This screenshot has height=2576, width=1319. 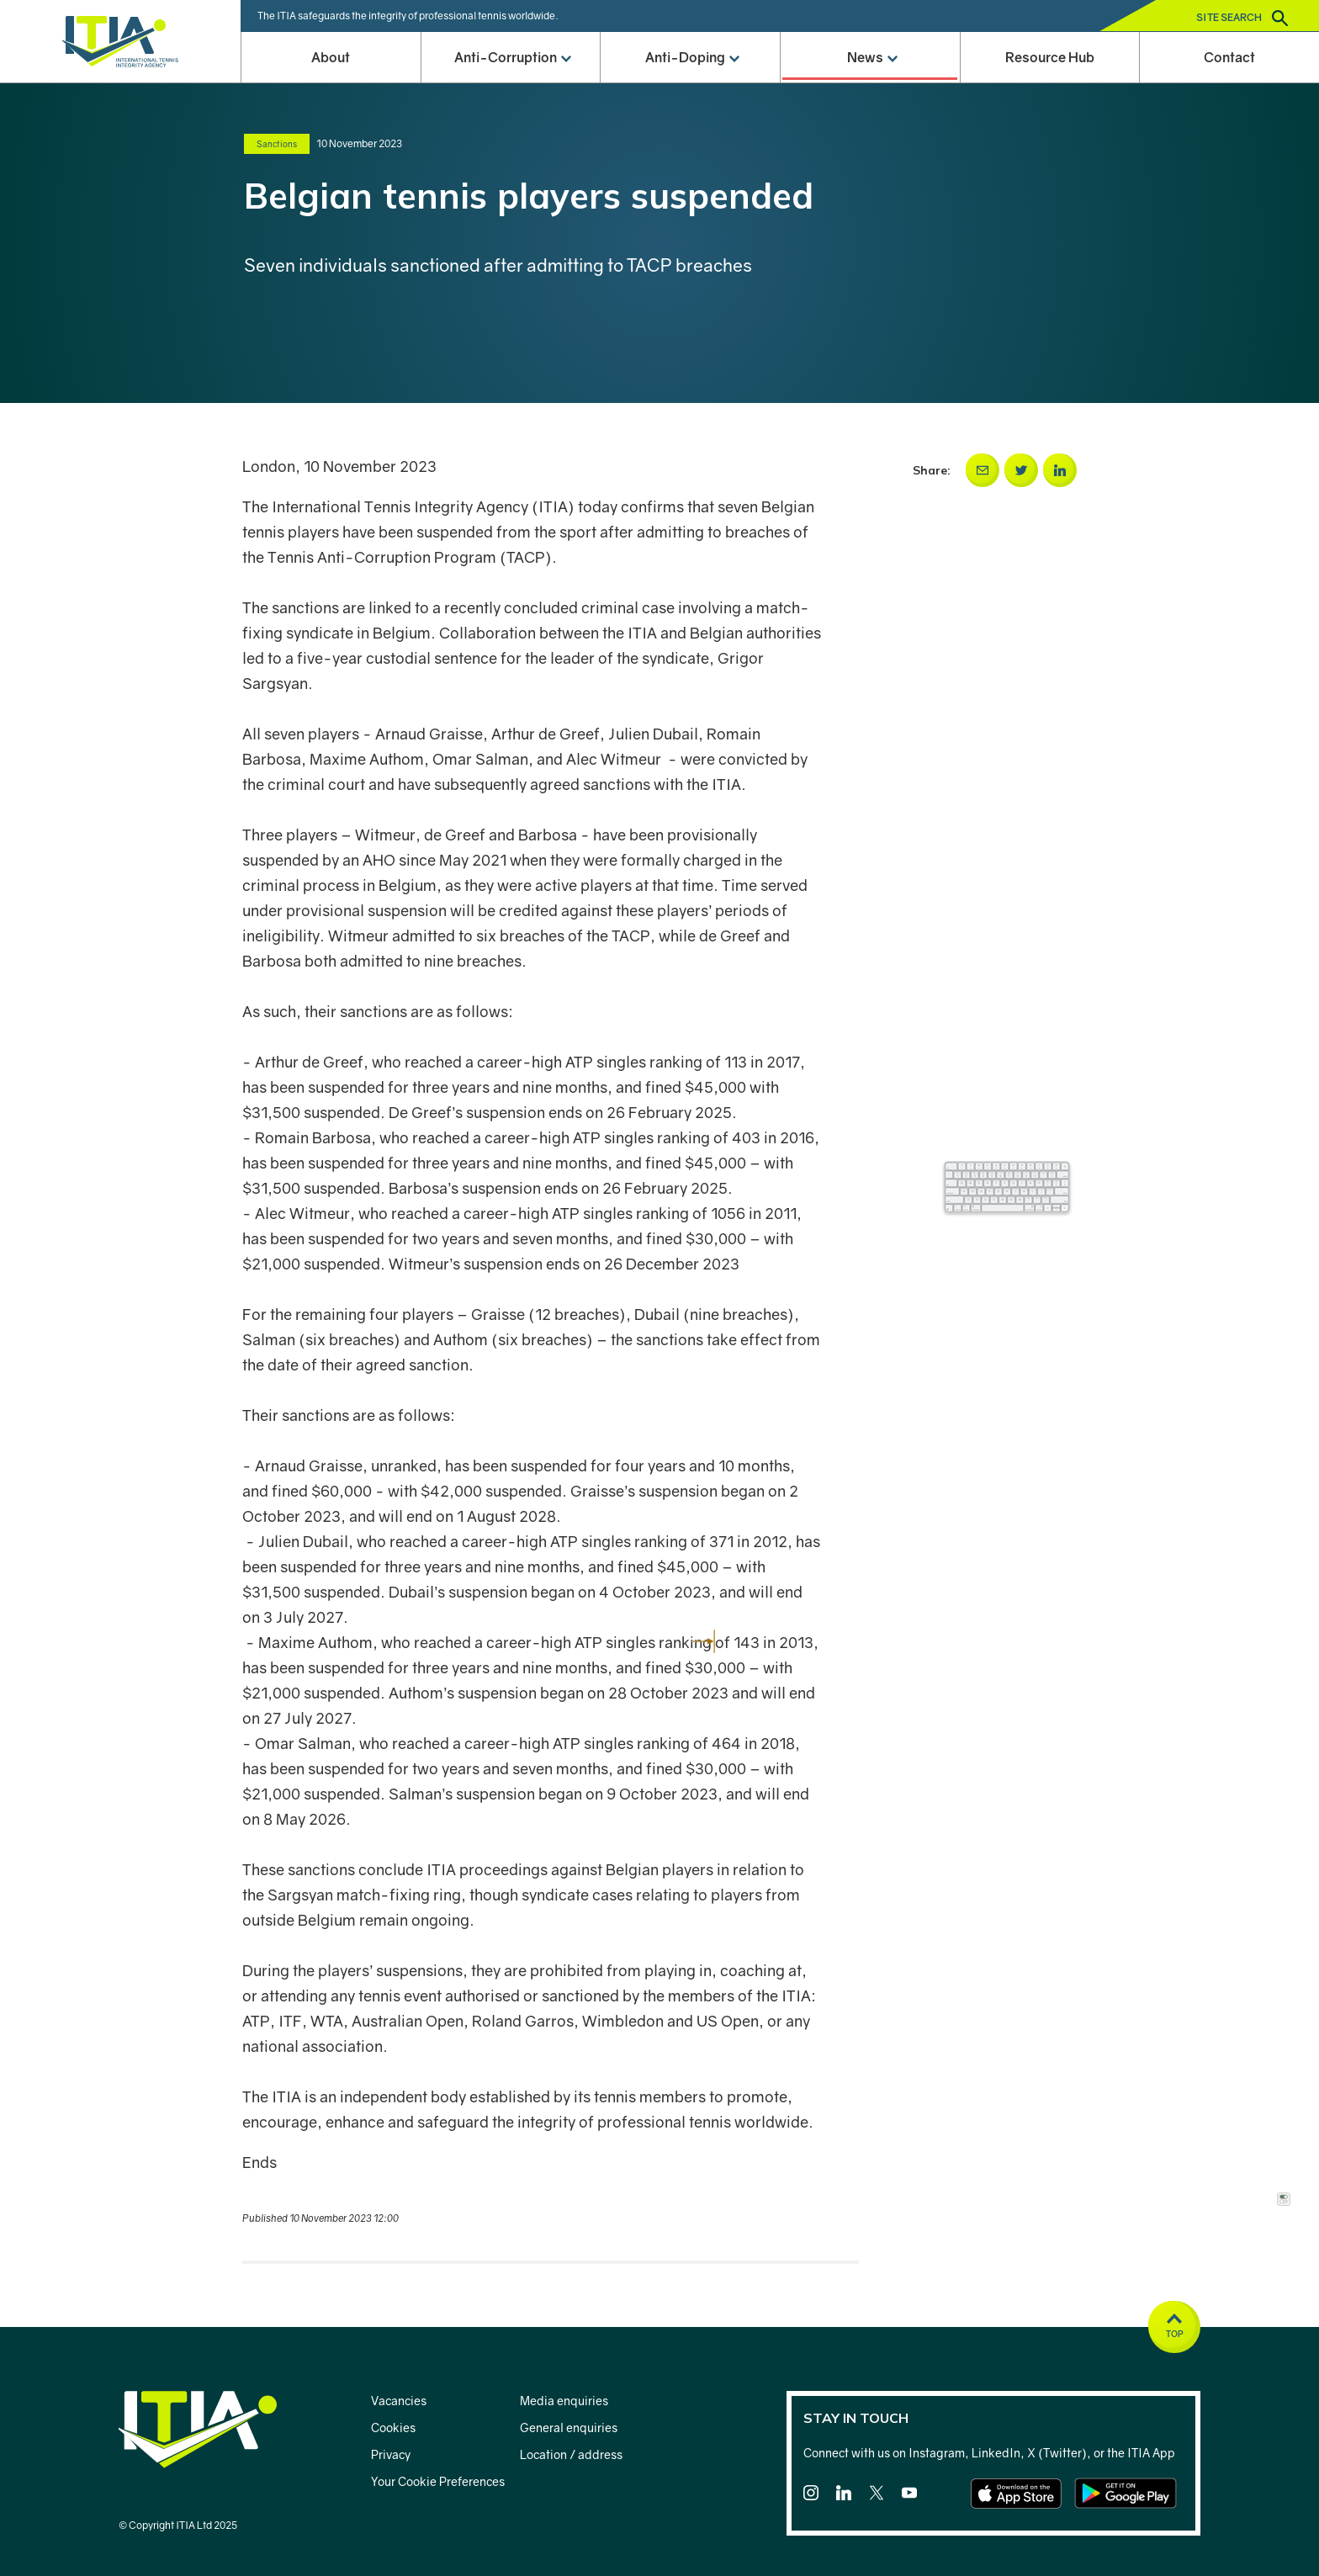 I want to click on go to the last item or page, so click(x=703, y=1641).